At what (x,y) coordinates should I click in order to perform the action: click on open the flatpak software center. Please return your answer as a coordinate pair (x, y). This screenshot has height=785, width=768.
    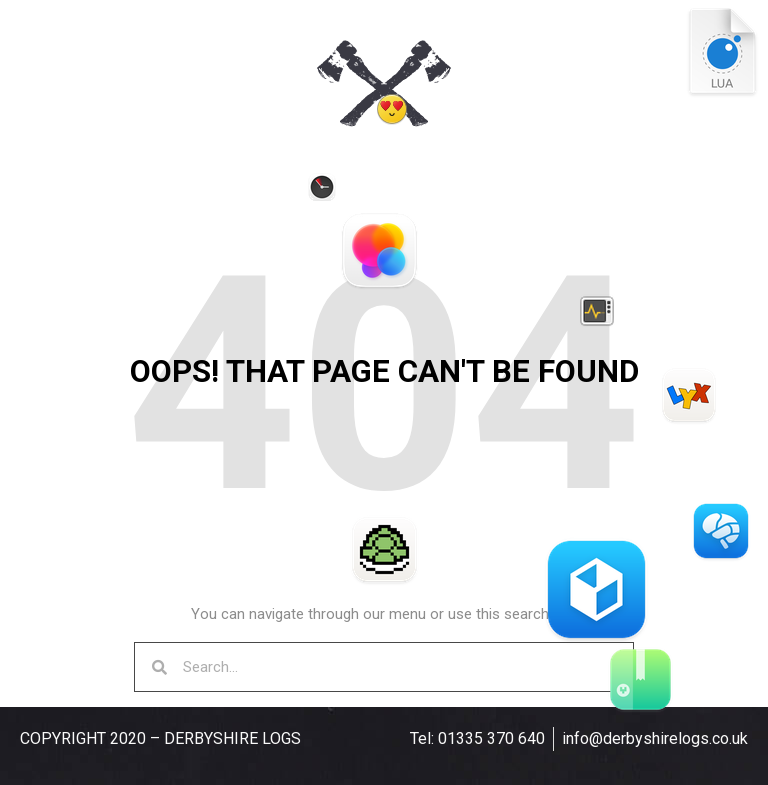
    Looking at the image, I should click on (596, 589).